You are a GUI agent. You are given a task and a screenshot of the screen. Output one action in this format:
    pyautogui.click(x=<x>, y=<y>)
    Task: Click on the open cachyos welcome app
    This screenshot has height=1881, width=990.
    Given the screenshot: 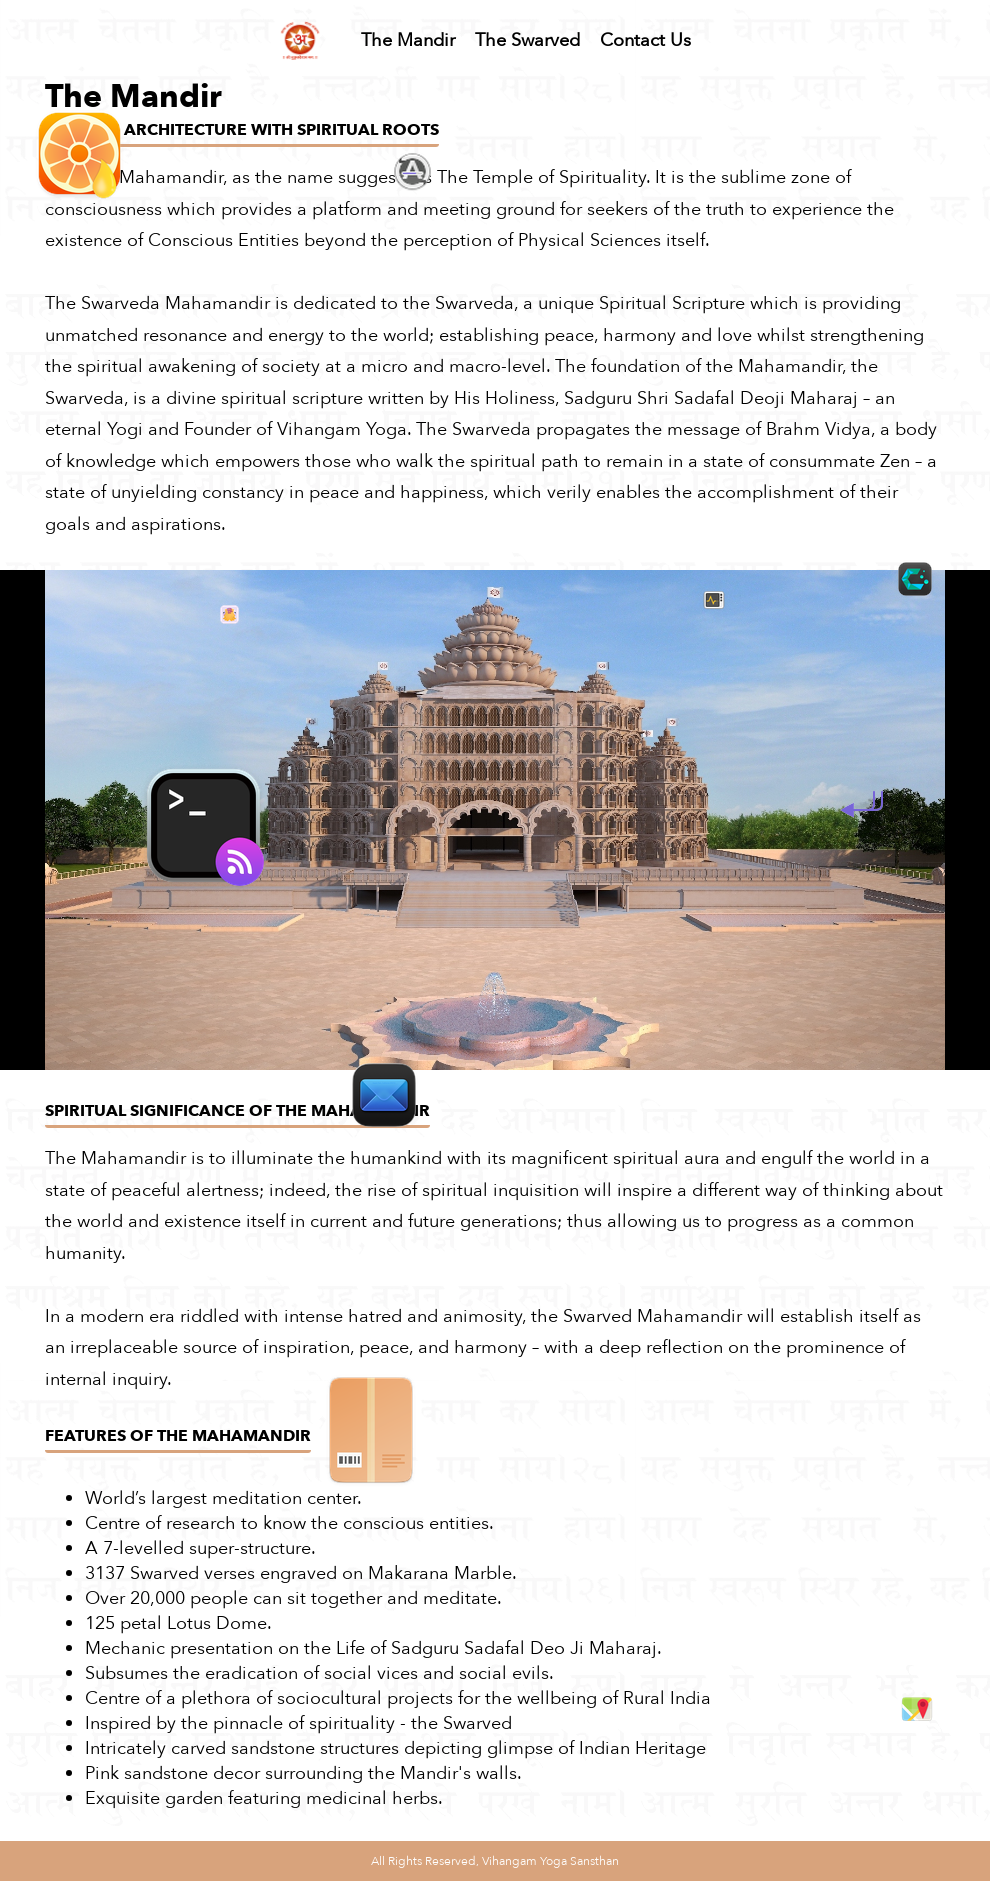 What is the action you would take?
    pyautogui.click(x=915, y=579)
    